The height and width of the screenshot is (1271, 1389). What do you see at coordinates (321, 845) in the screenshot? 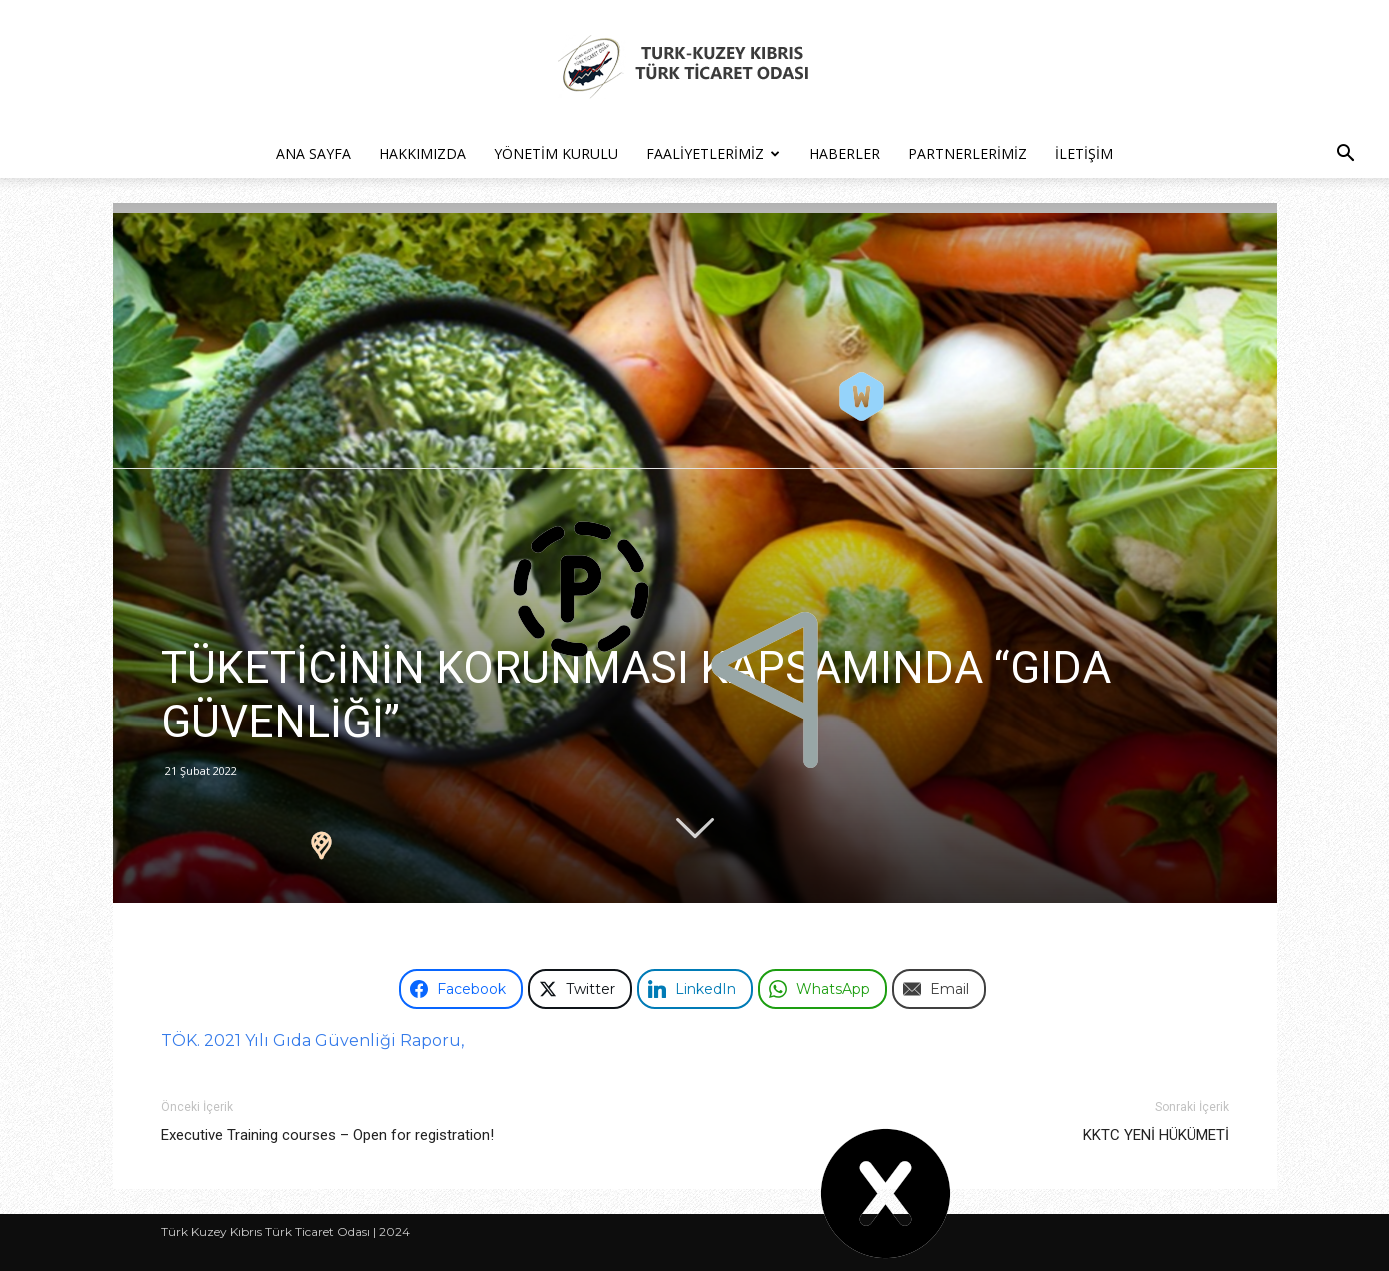
I see `open google maps` at bounding box center [321, 845].